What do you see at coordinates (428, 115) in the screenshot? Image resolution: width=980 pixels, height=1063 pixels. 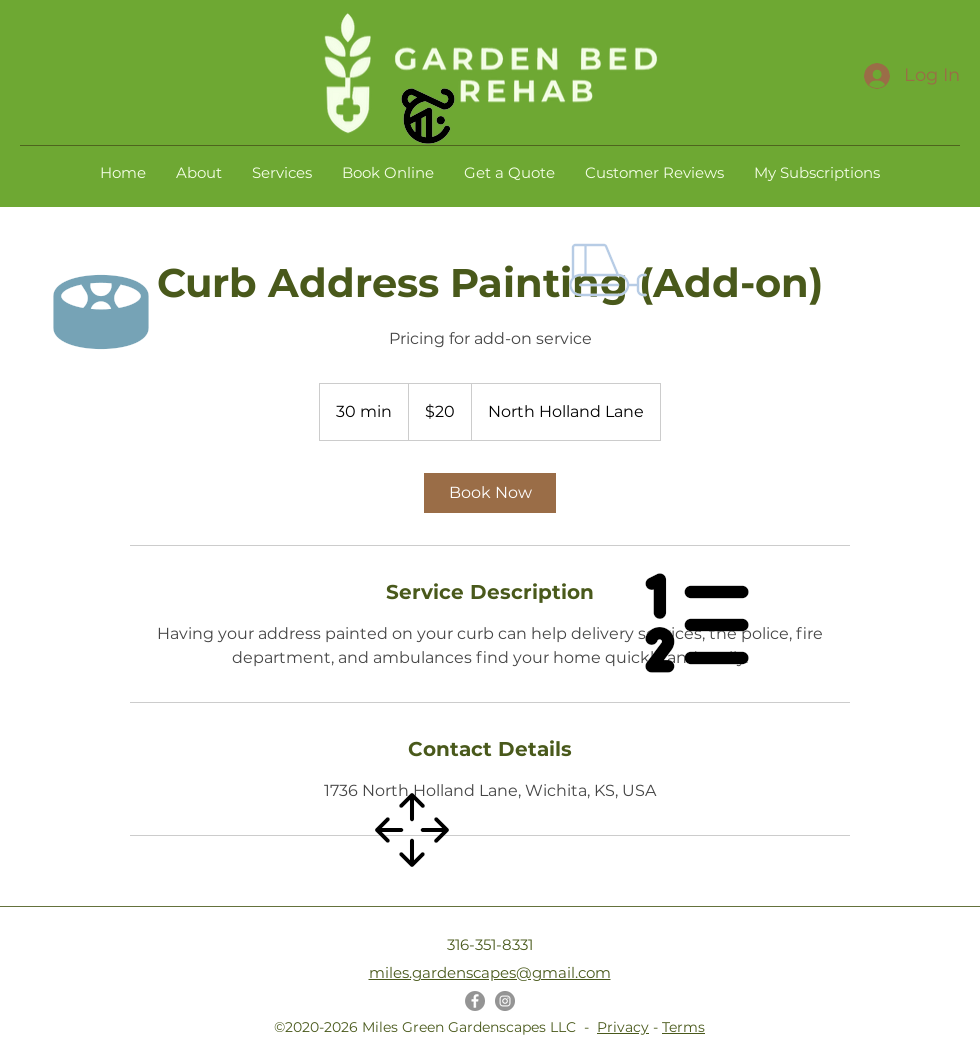 I see `open the New York Times app` at bounding box center [428, 115].